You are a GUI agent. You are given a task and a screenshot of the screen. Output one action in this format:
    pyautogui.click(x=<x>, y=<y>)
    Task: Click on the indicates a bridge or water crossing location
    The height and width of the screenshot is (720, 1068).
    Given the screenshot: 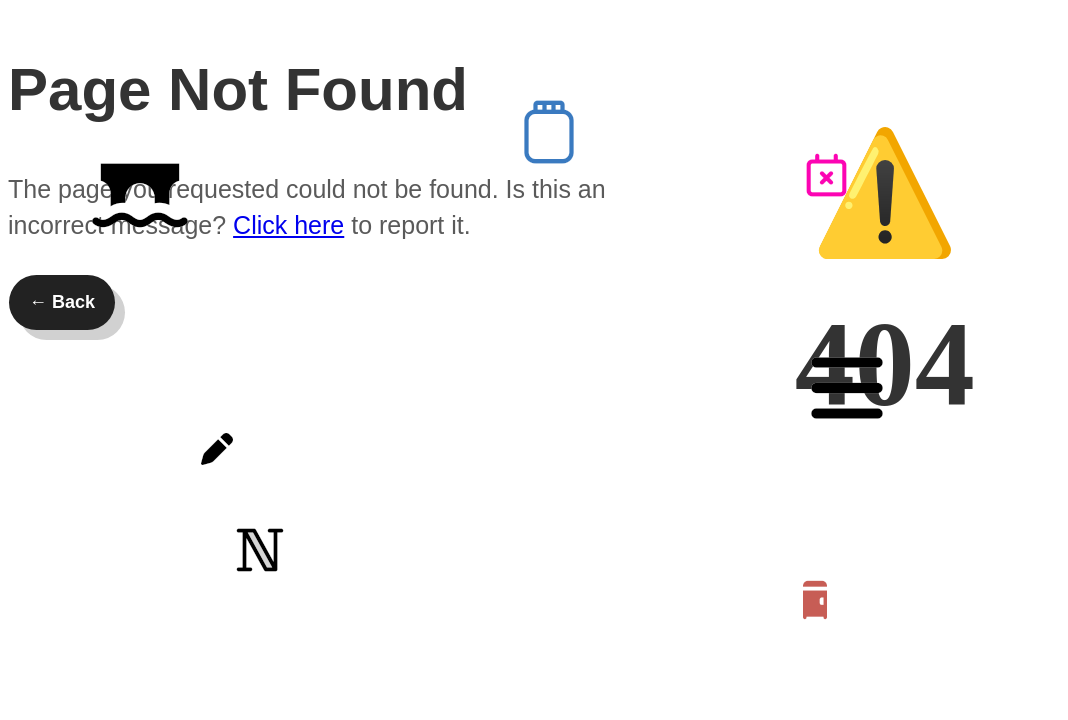 What is the action you would take?
    pyautogui.click(x=140, y=193)
    